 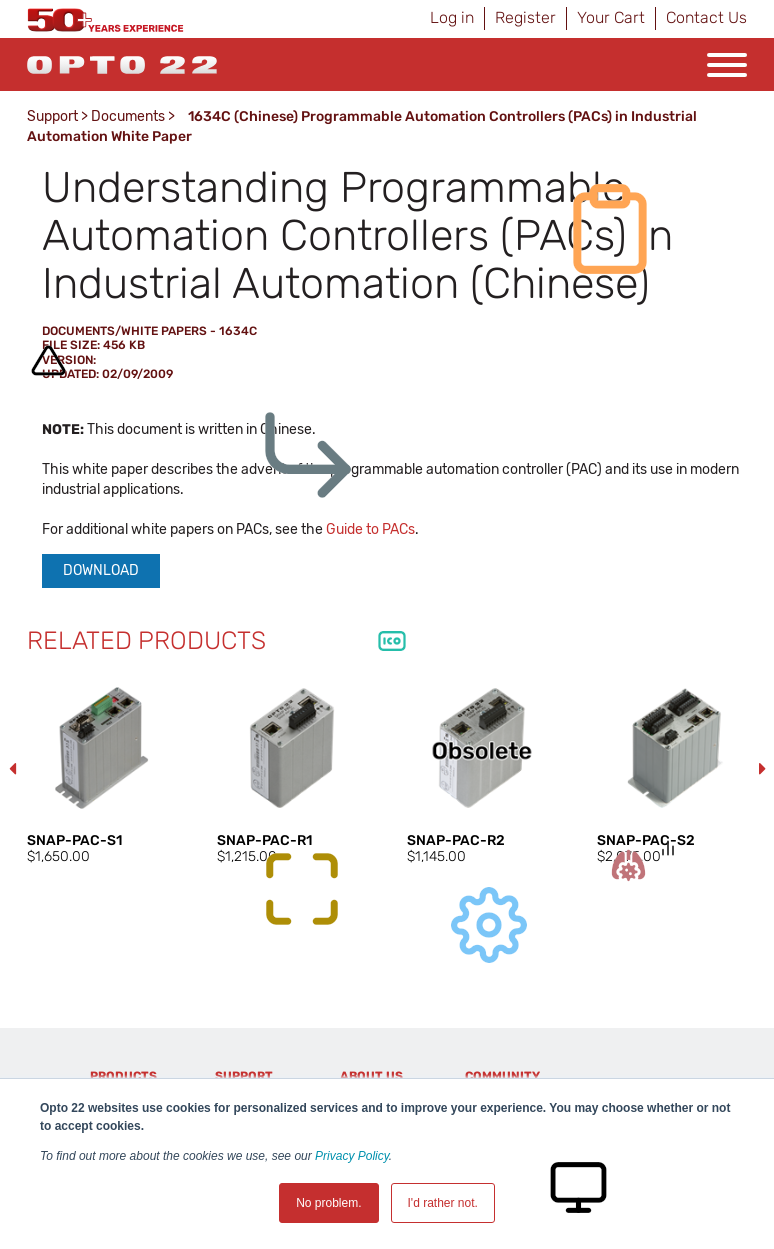 What do you see at coordinates (668, 848) in the screenshot?
I see `view analytics or statistics` at bounding box center [668, 848].